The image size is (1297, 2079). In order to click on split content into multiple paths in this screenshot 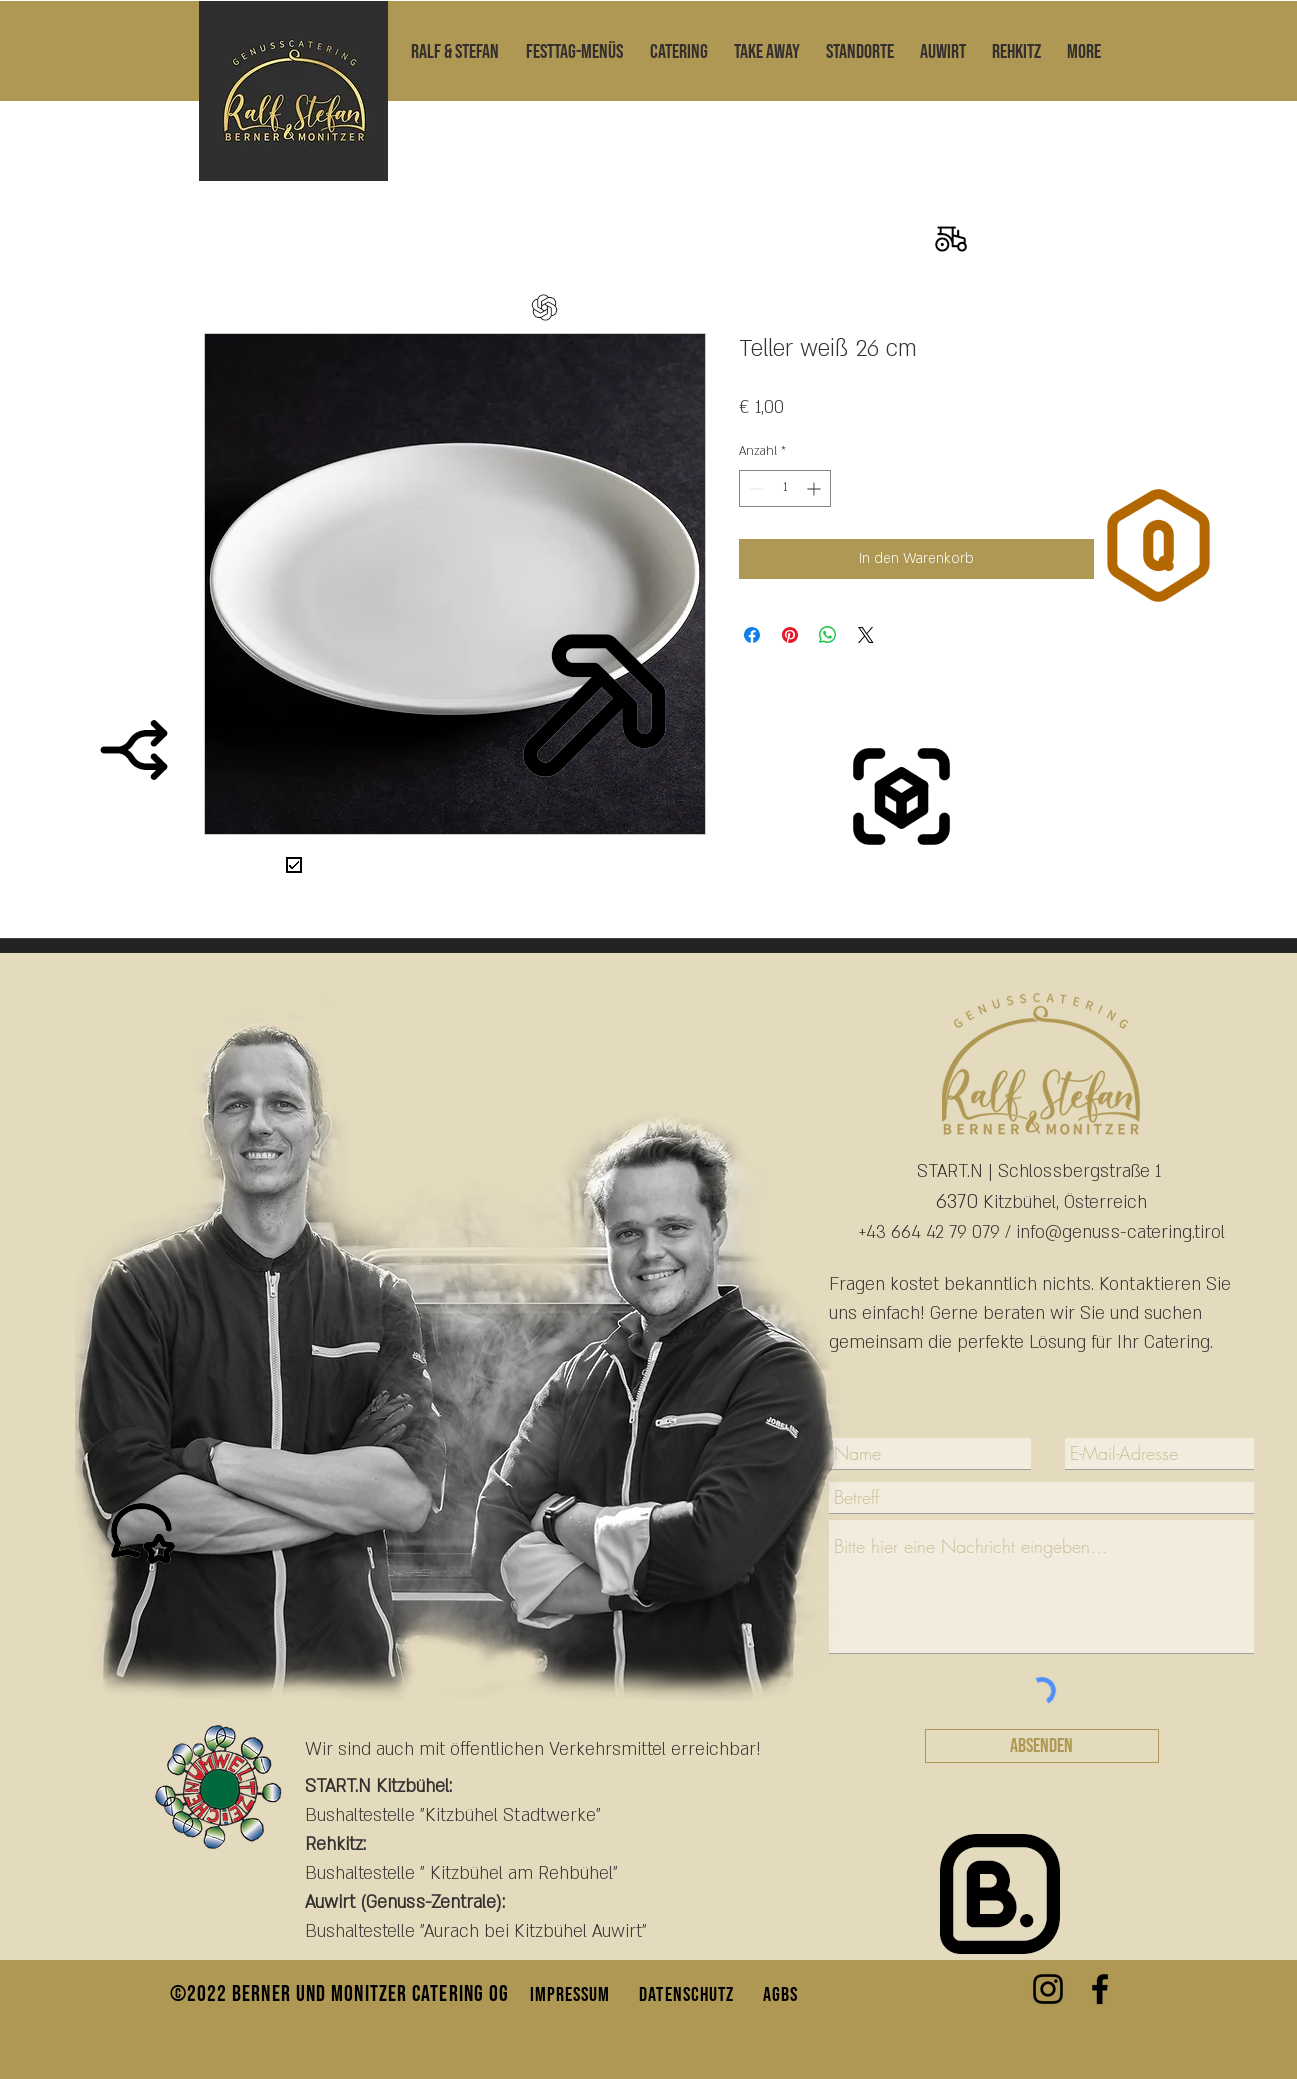, I will do `click(134, 750)`.